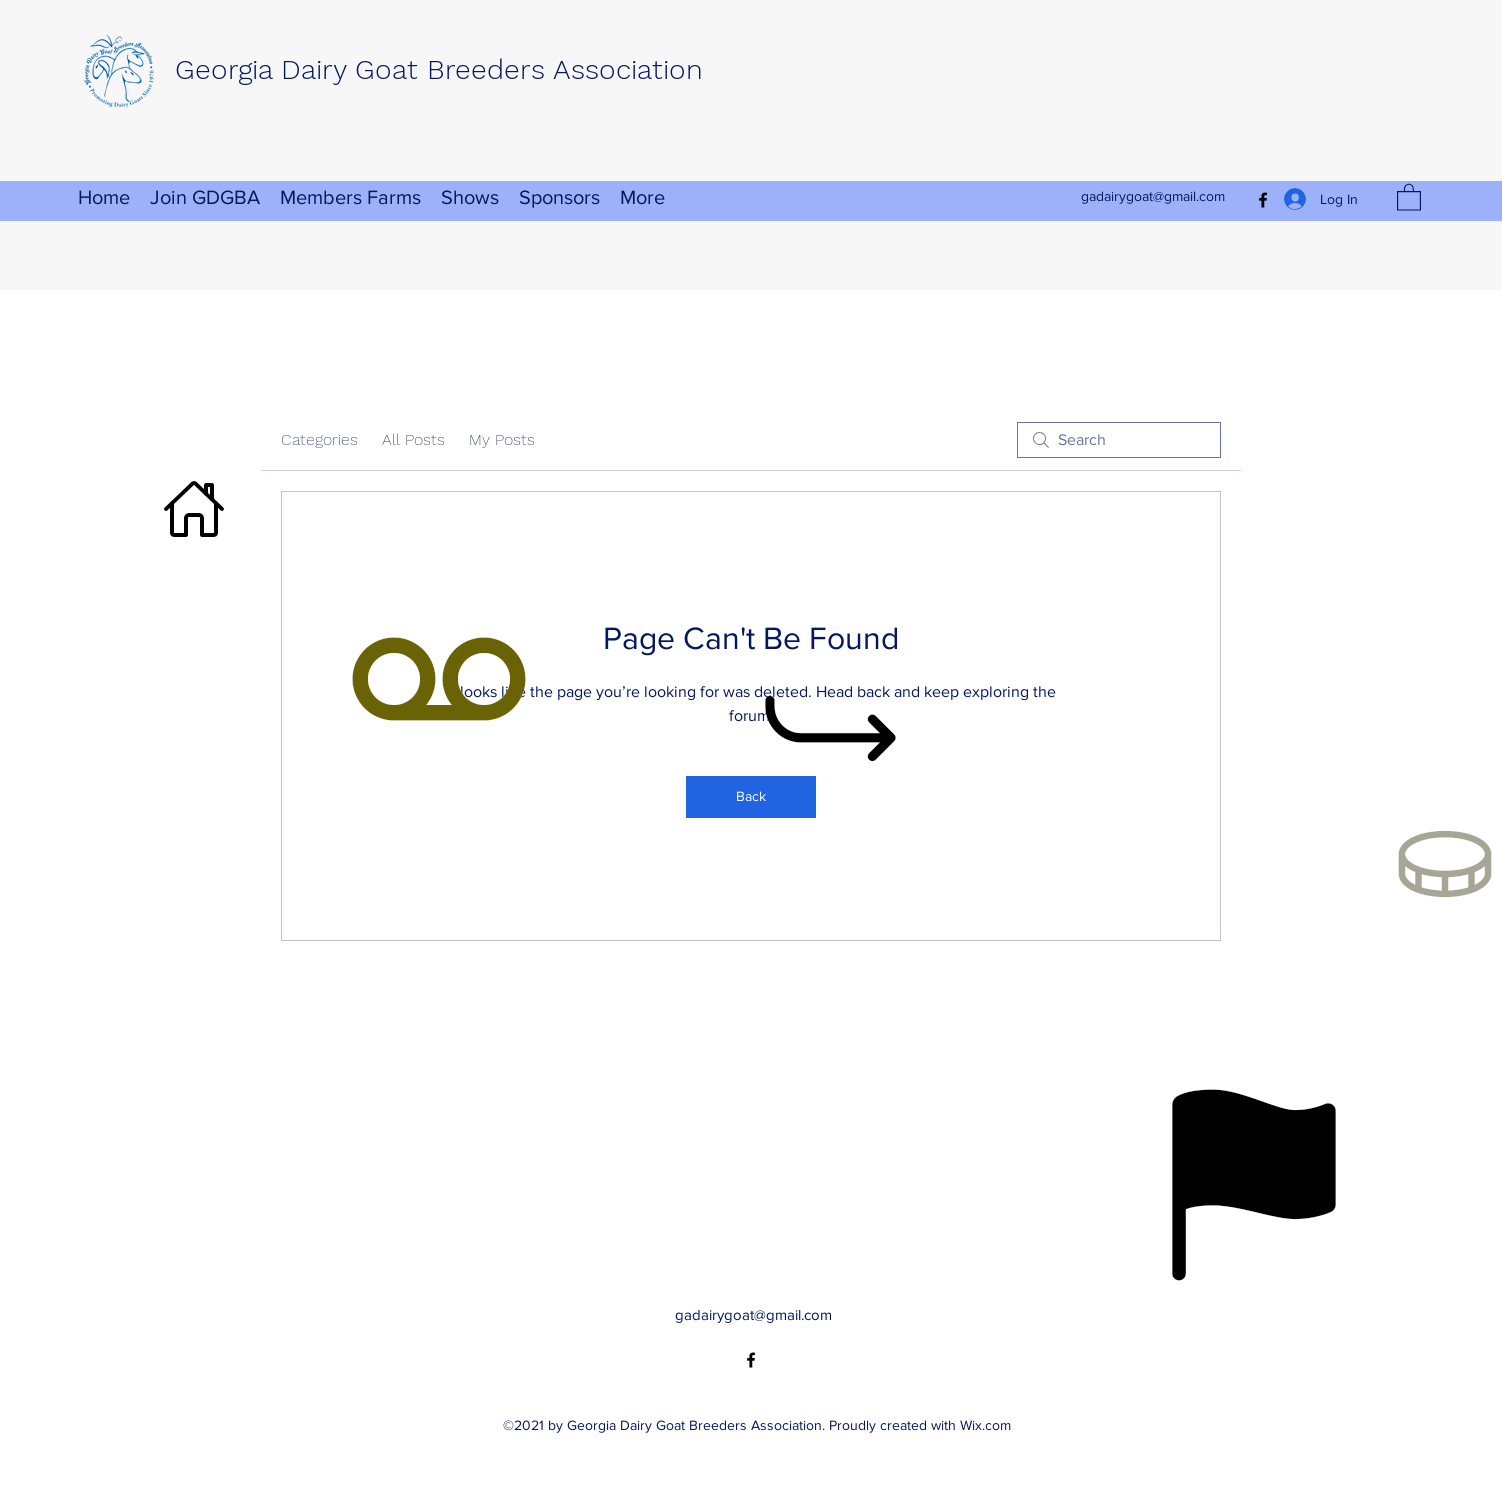  I want to click on view your coin balance or currency, so click(1445, 864).